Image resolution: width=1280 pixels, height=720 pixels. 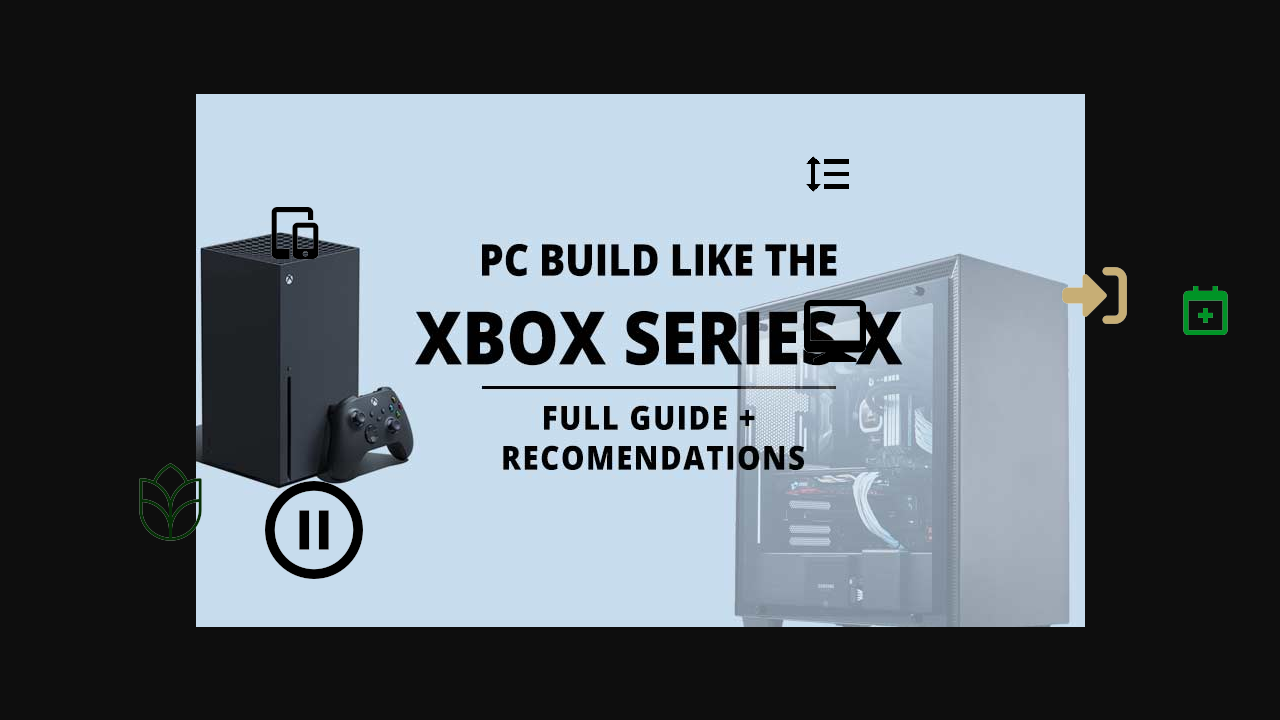 What do you see at coordinates (1205, 310) in the screenshot?
I see `add a new calendar event` at bounding box center [1205, 310].